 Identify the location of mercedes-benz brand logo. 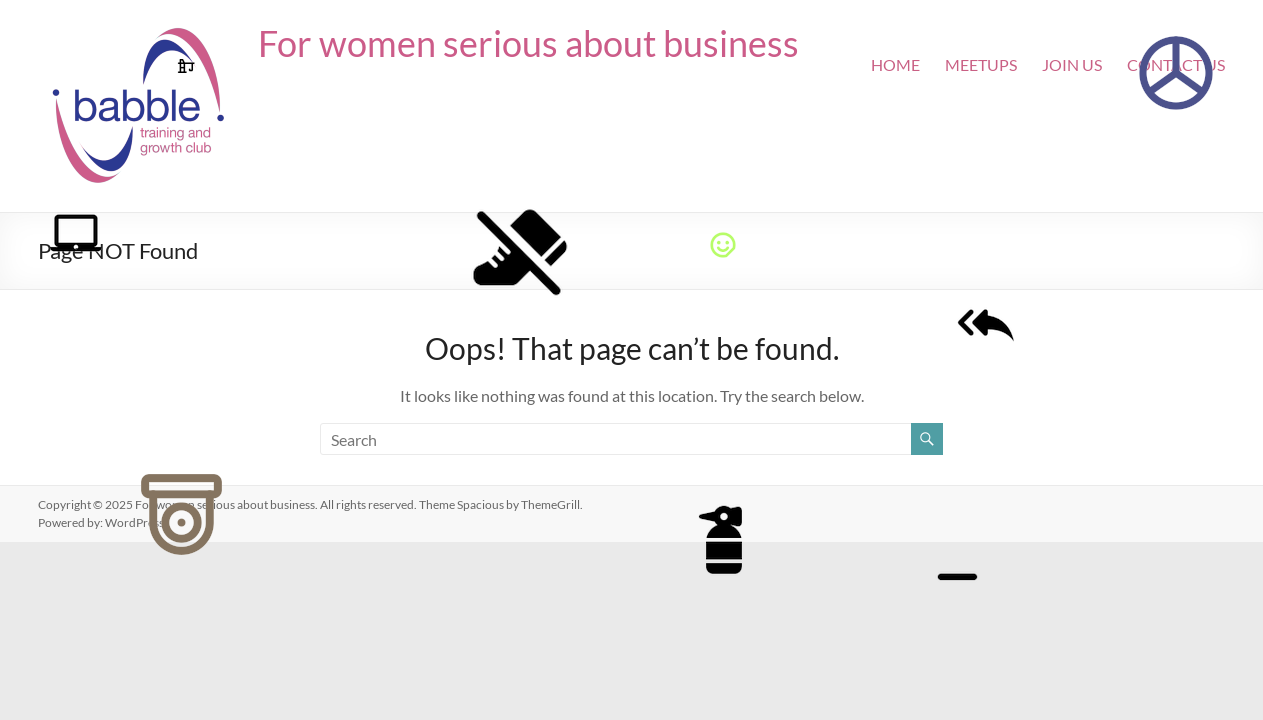
(1176, 73).